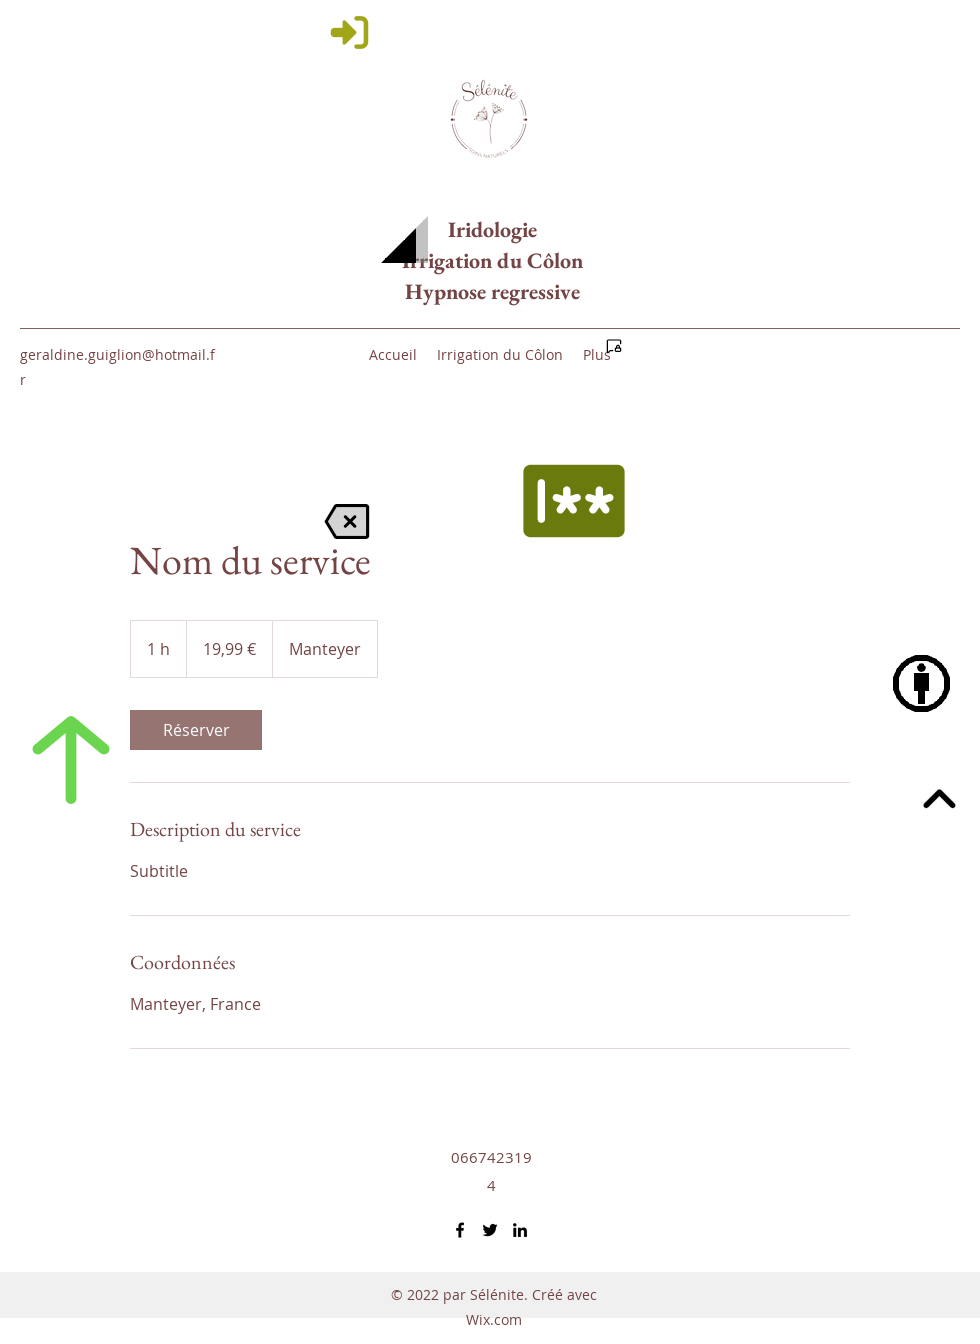 Image resolution: width=980 pixels, height=1344 pixels. What do you see at coordinates (71, 760) in the screenshot?
I see `scroll to top of page` at bounding box center [71, 760].